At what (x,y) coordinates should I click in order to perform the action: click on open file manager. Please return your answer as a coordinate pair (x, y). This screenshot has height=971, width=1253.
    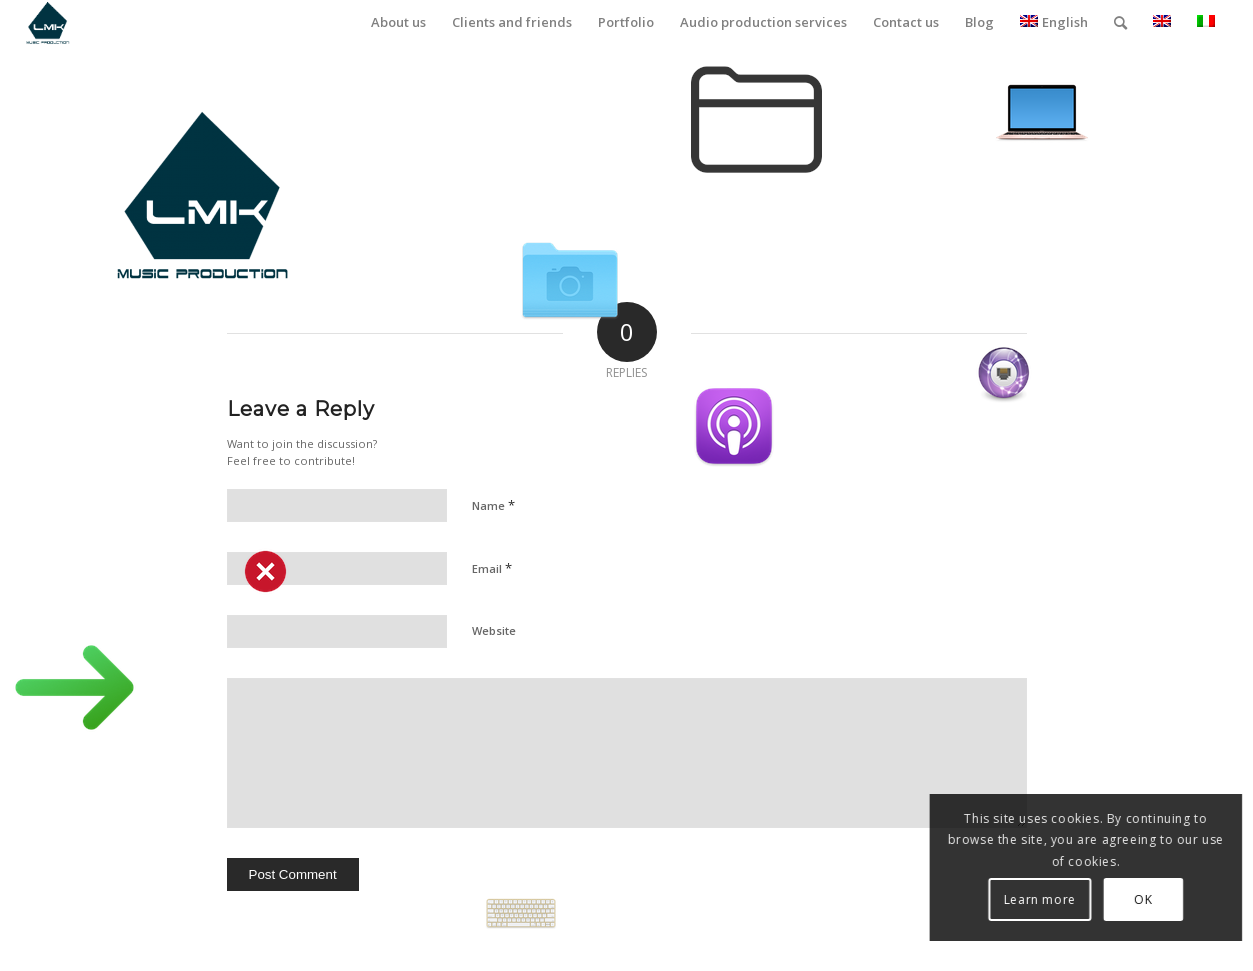
    Looking at the image, I should click on (756, 115).